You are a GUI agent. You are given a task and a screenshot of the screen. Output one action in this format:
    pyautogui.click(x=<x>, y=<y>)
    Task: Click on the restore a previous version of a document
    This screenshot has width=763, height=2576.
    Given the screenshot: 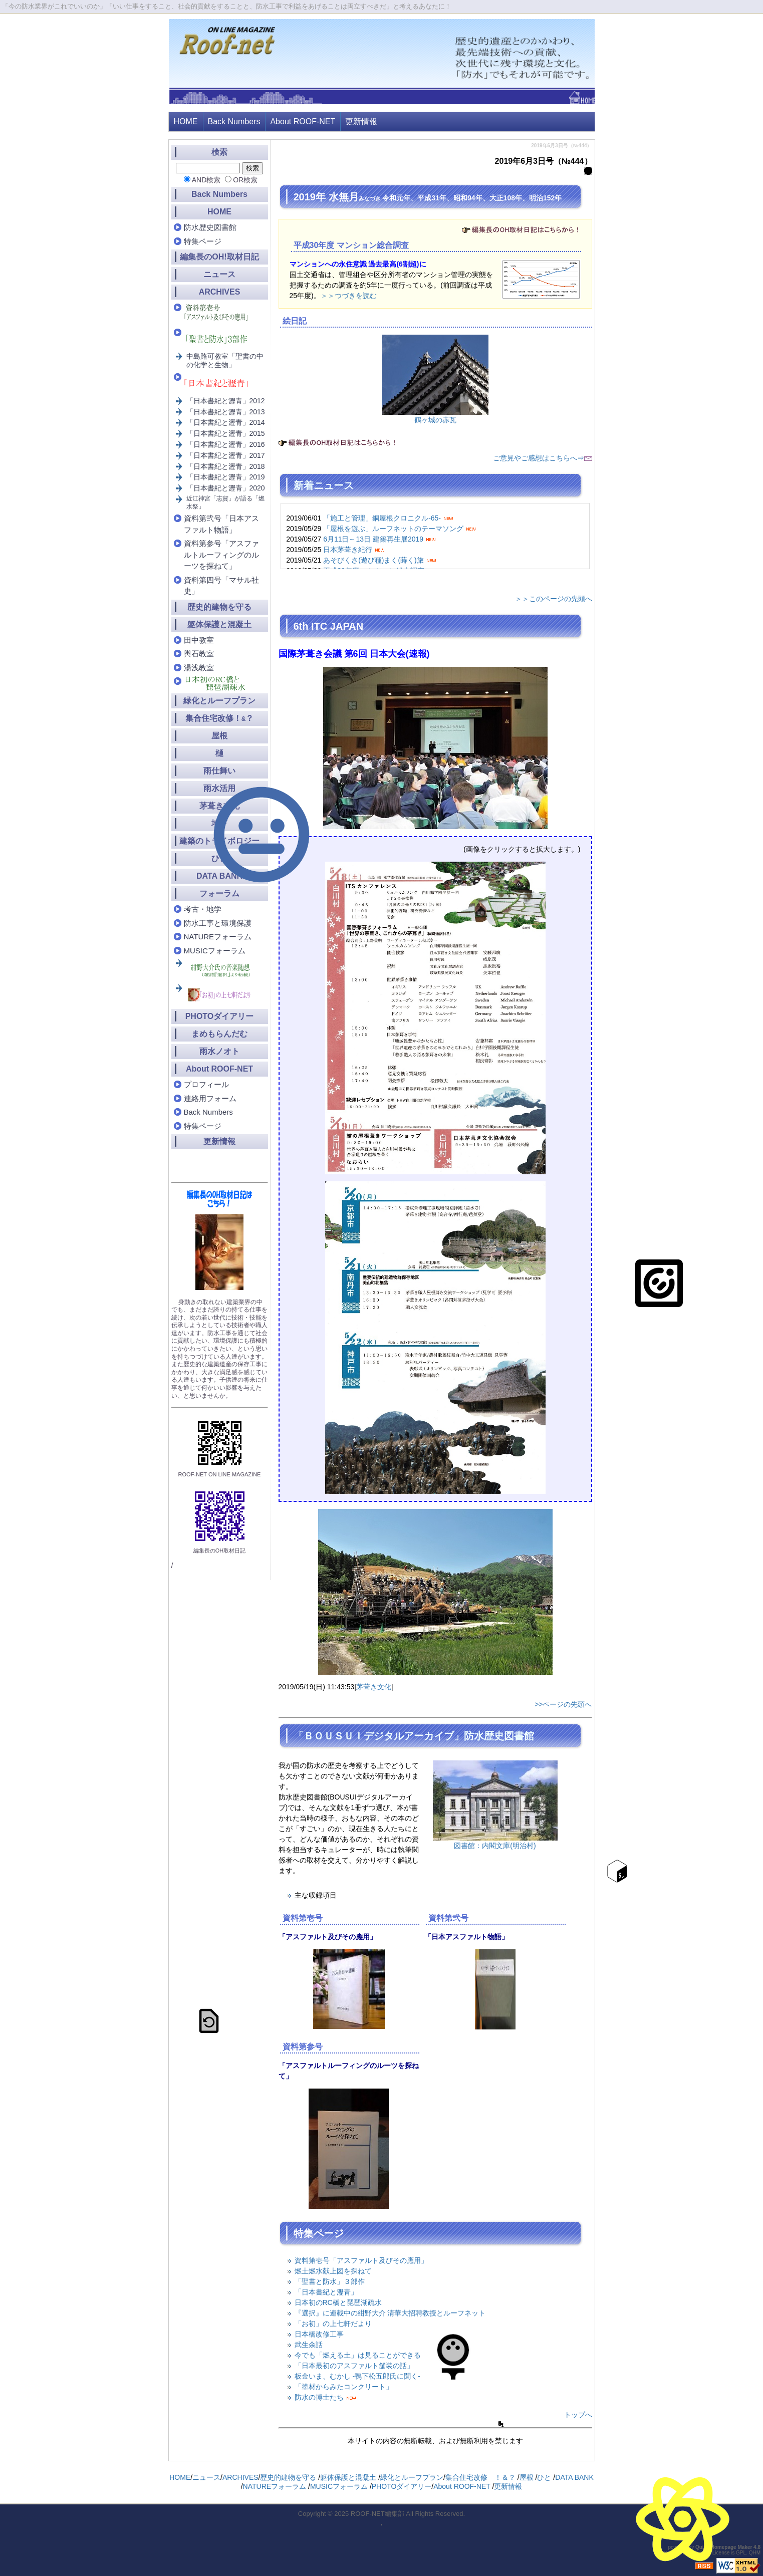 What is the action you would take?
    pyautogui.click(x=209, y=2021)
    